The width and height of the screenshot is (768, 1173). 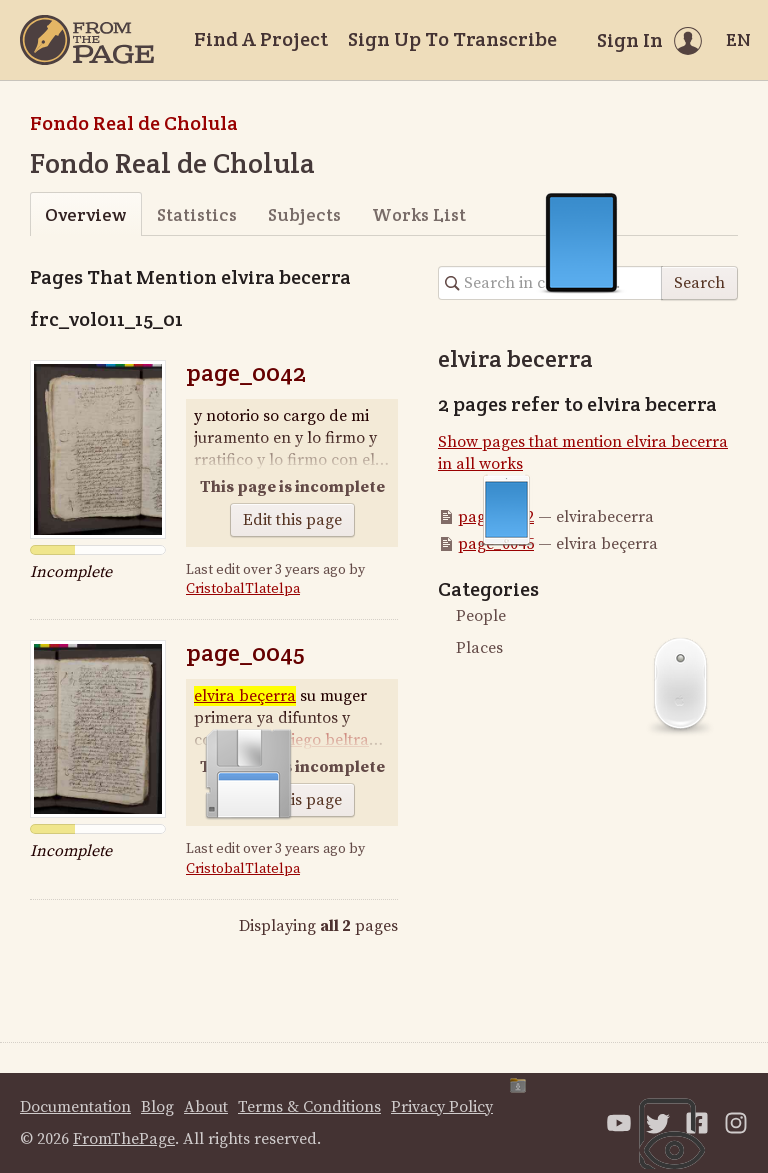 What do you see at coordinates (248, 774) in the screenshot?
I see `magneto-optical disk drive or storage device` at bounding box center [248, 774].